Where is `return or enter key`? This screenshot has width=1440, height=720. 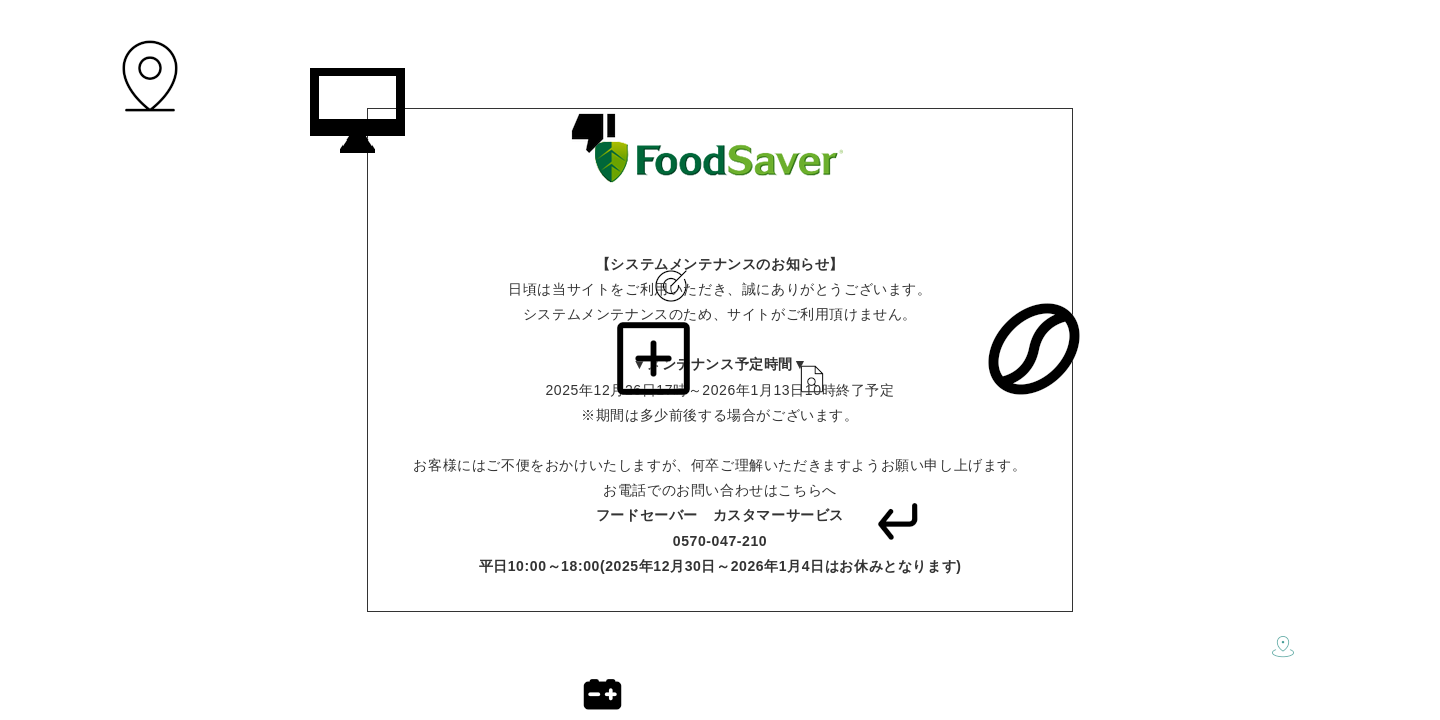
return or enter key is located at coordinates (896, 521).